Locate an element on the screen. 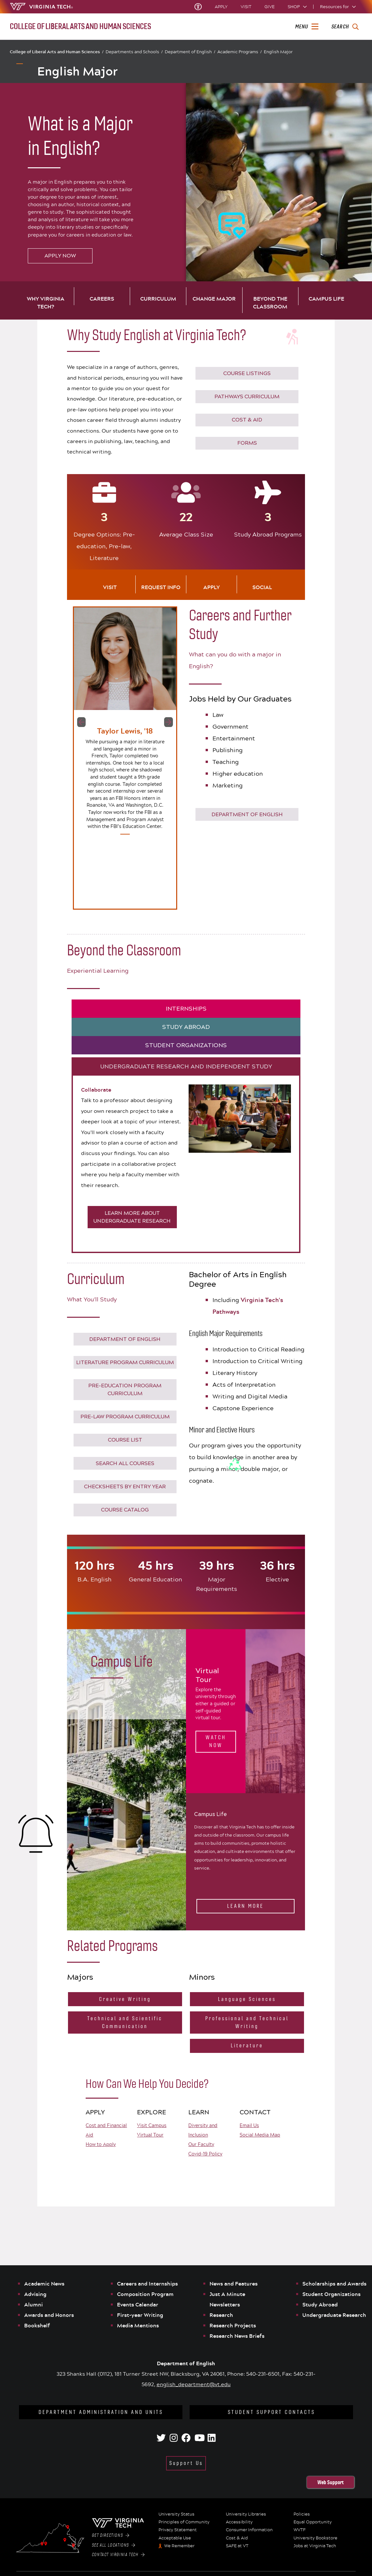 The height and width of the screenshot is (2576, 372). active notifications or alerts is located at coordinates (36, 1834).